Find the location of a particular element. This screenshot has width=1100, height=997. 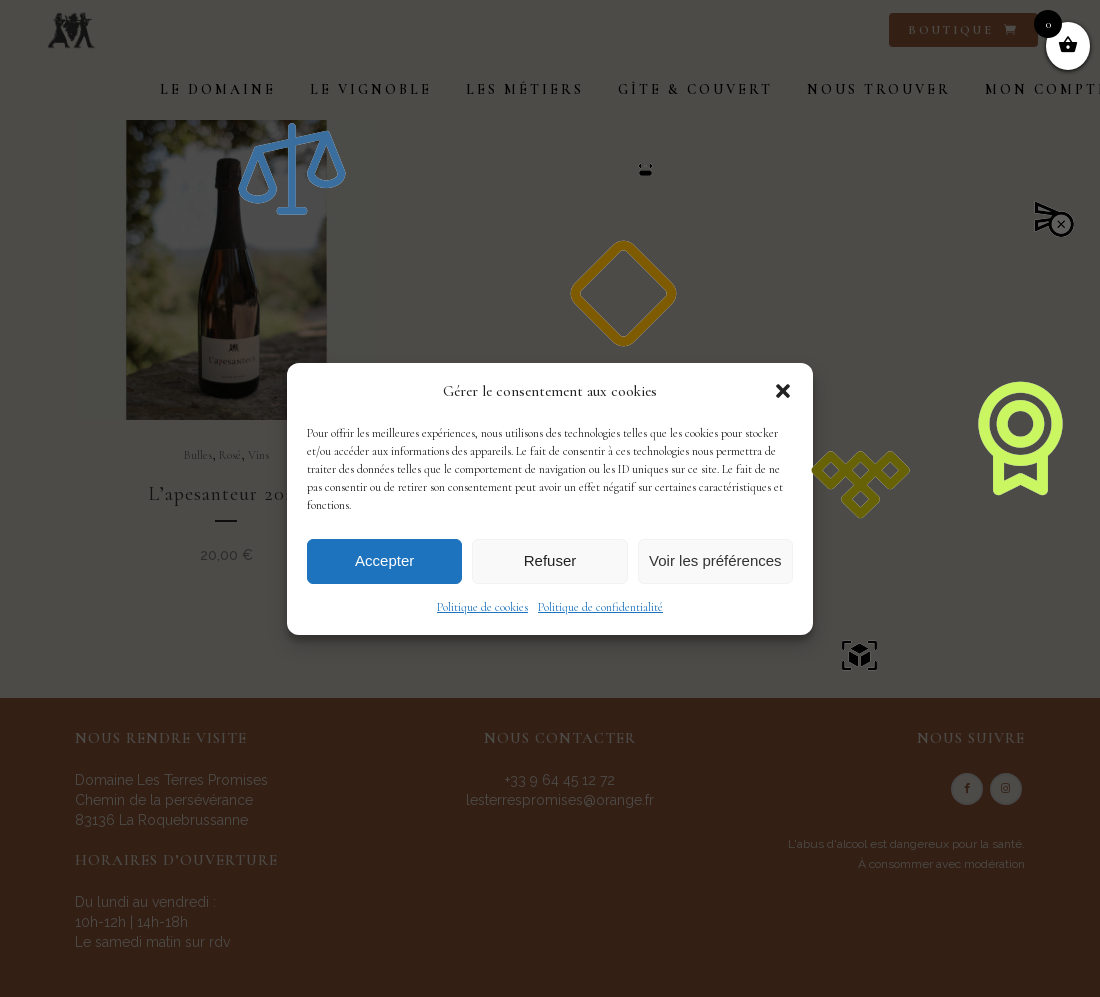

auto-fit content to container width is located at coordinates (645, 169).